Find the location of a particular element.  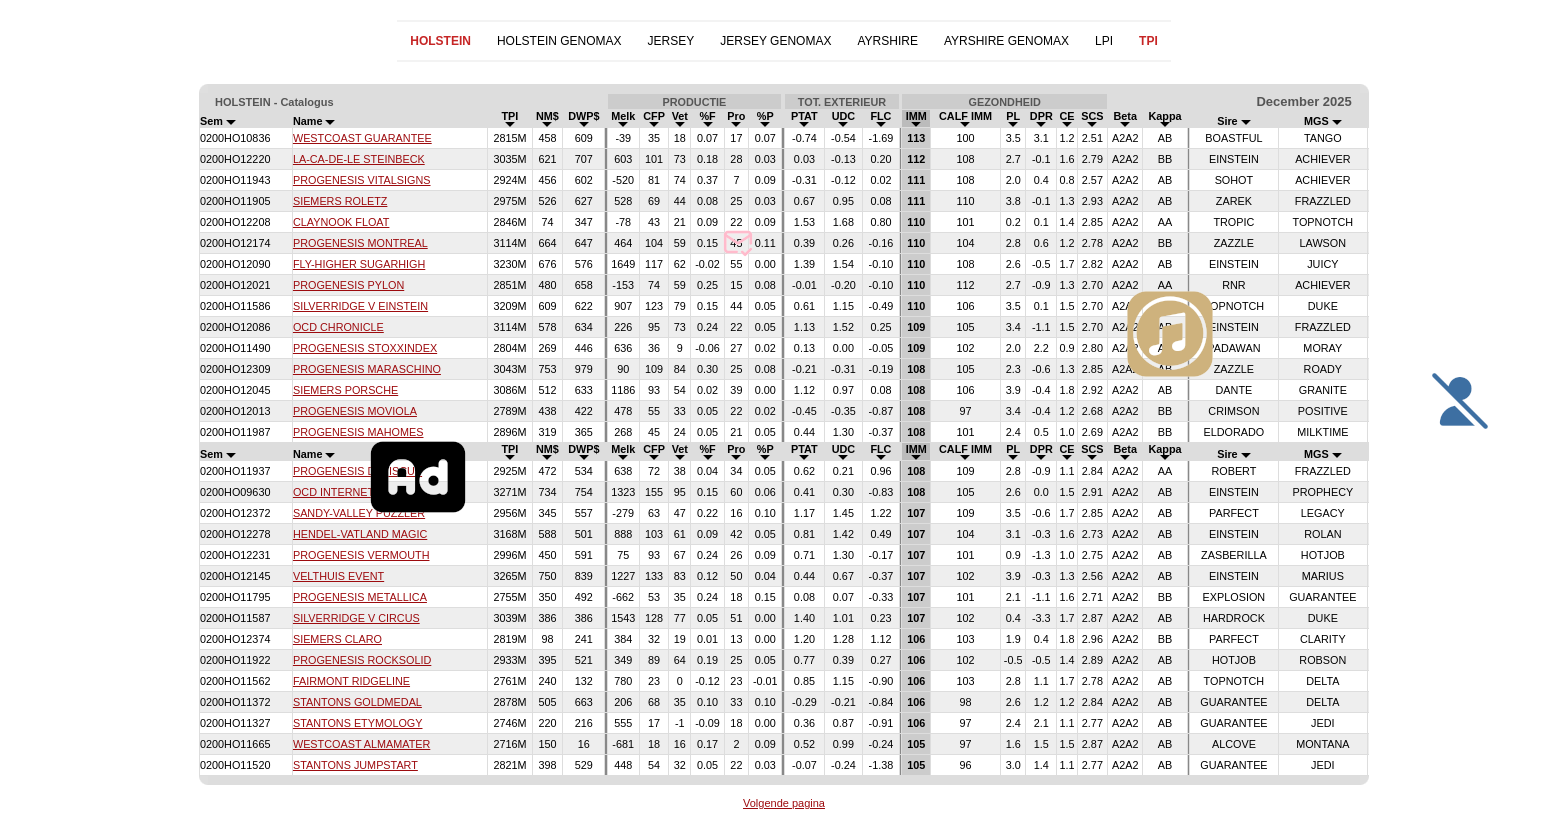

open itunes music library is located at coordinates (1170, 334).